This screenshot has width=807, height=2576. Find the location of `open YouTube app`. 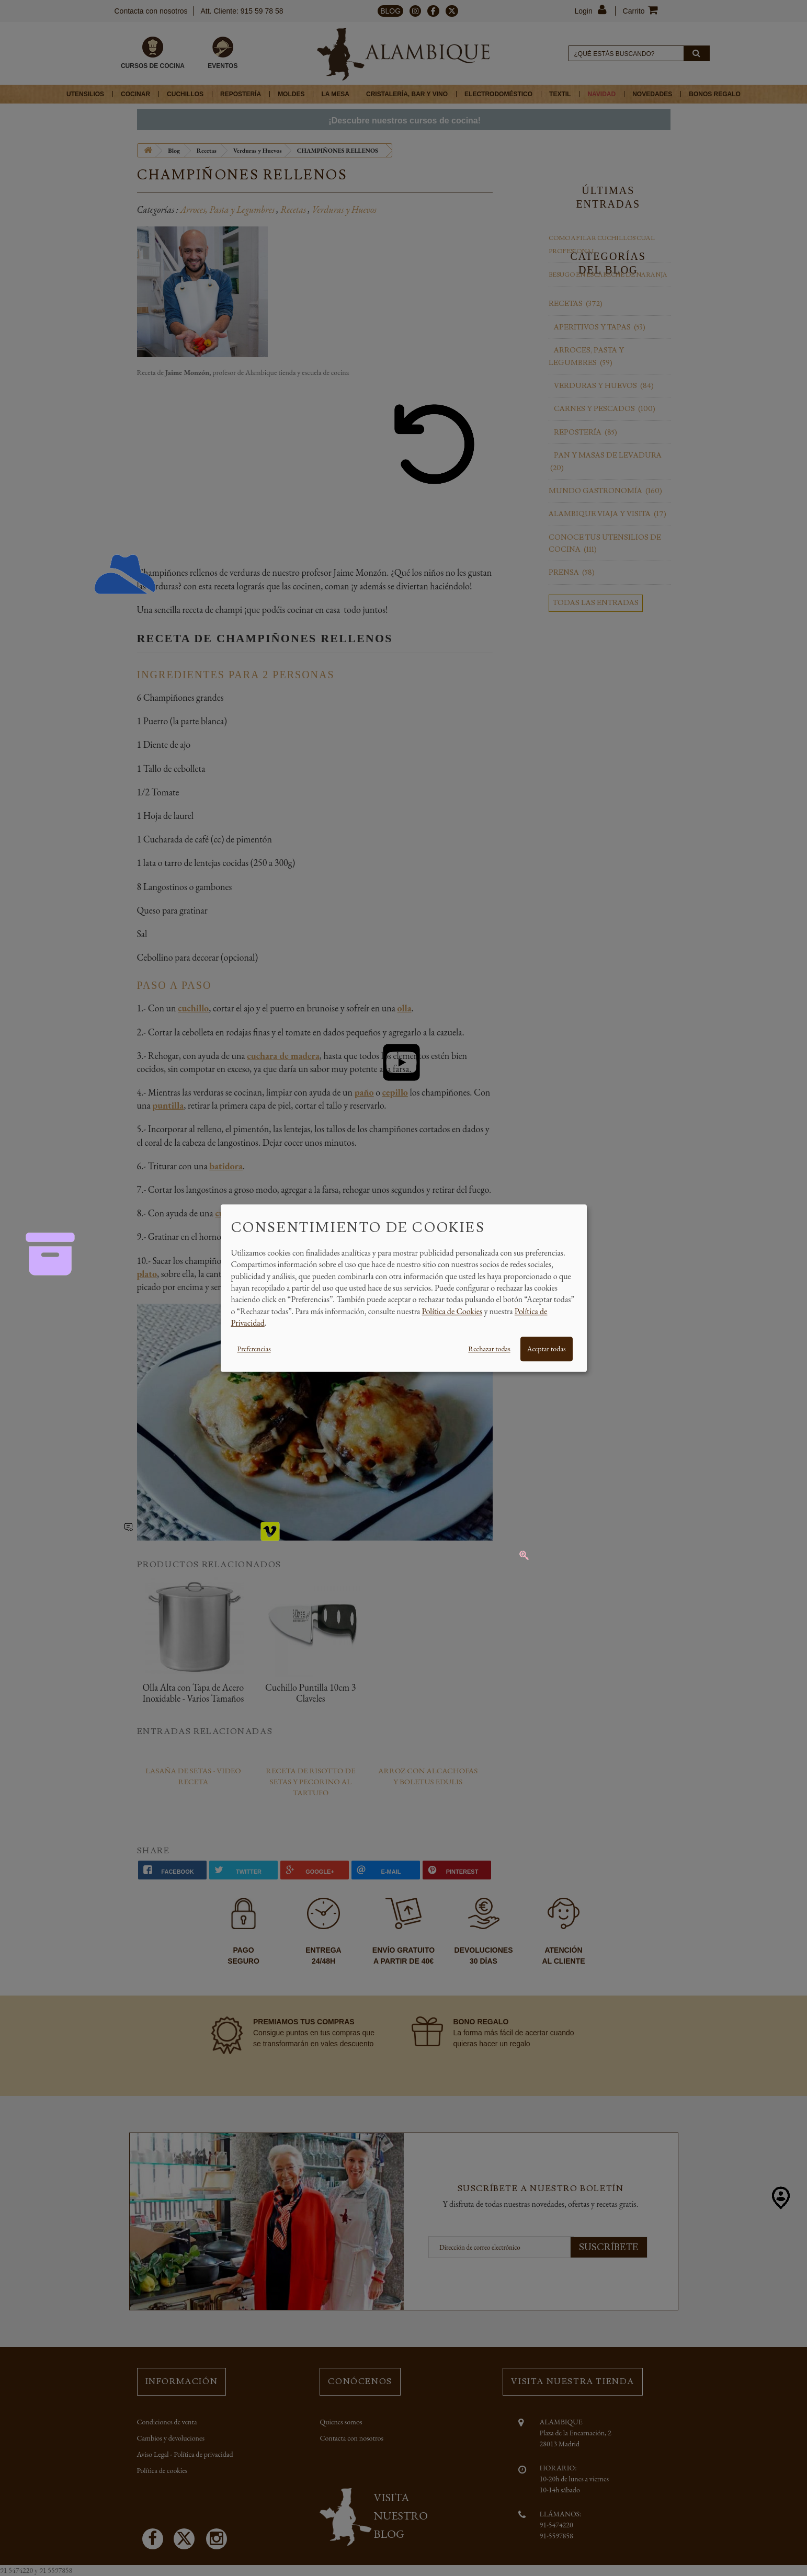

open YouTube app is located at coordinates (401, 1062).